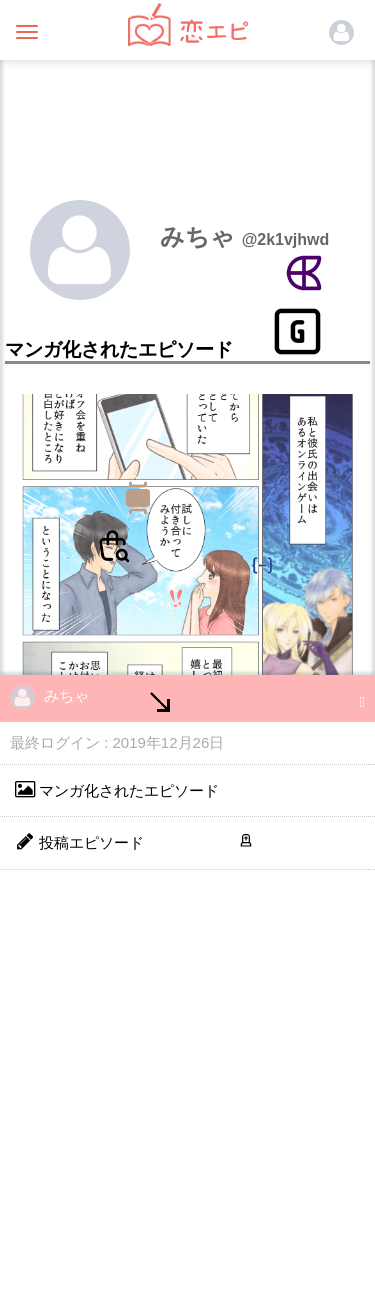 Image resolution: width=375 pixels, height=1295 pixels. I want to click on scroll through vertical carousel content, so click(138, 498).